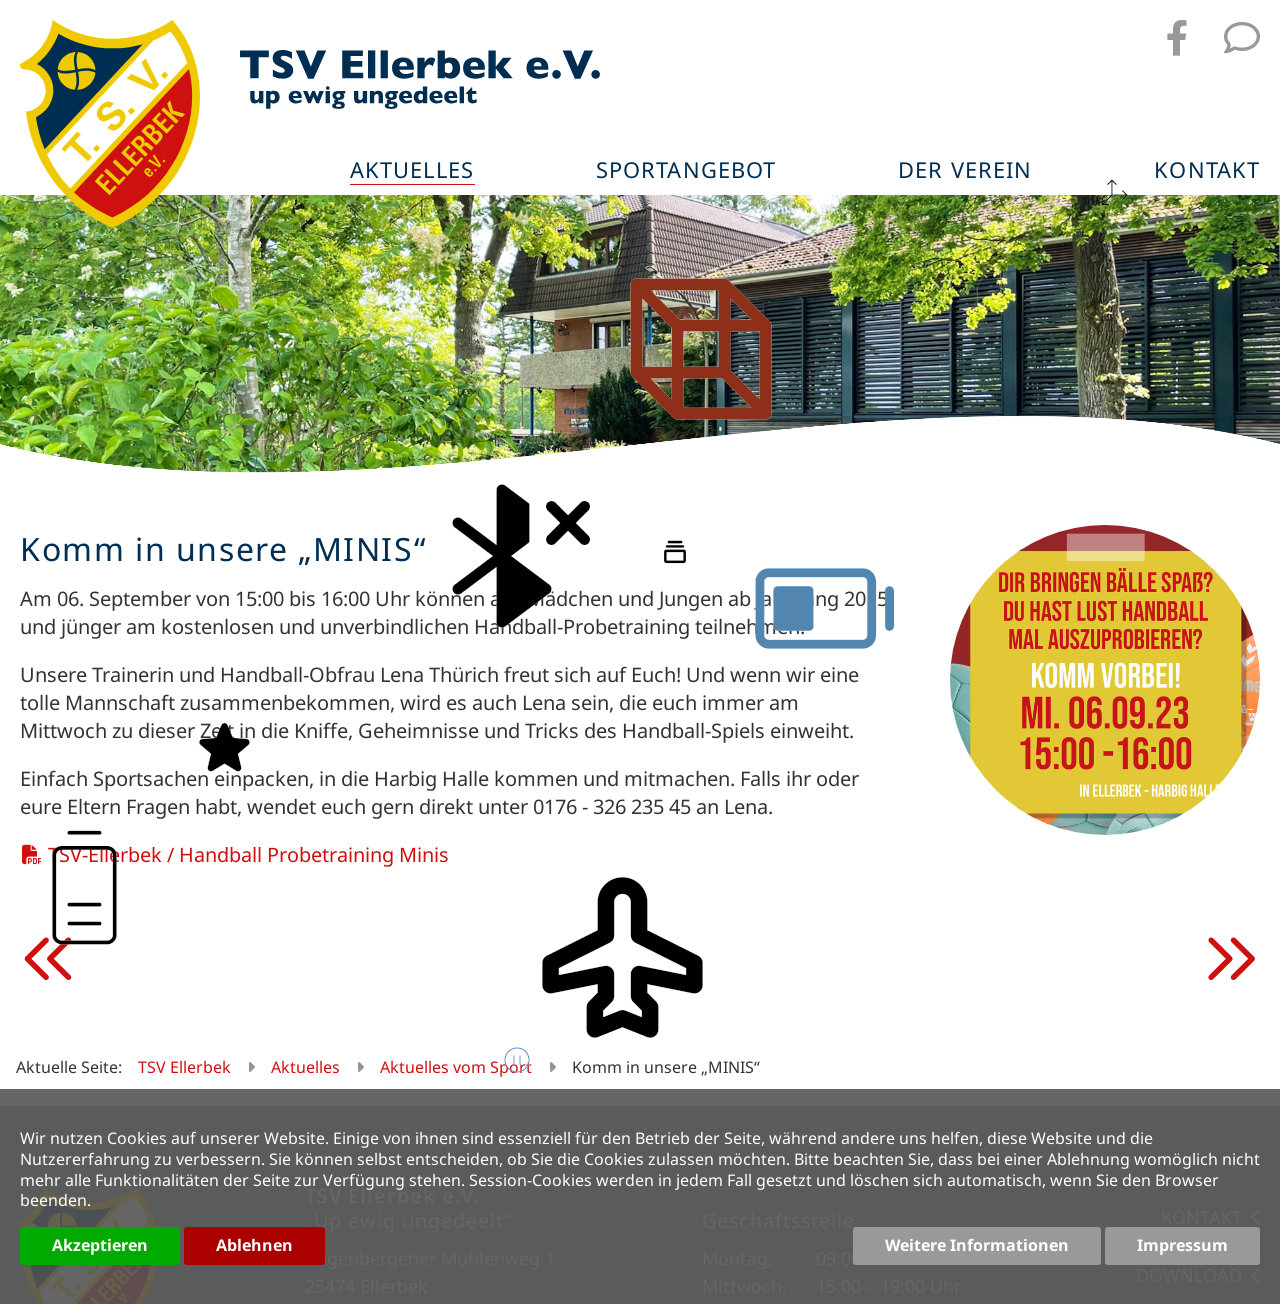 This screenshot has height=1304, width=1280. What do you see at coordinates (701, 349) in the screenshot?
I see `view 3D model or object` at bounding box center [701, 349].